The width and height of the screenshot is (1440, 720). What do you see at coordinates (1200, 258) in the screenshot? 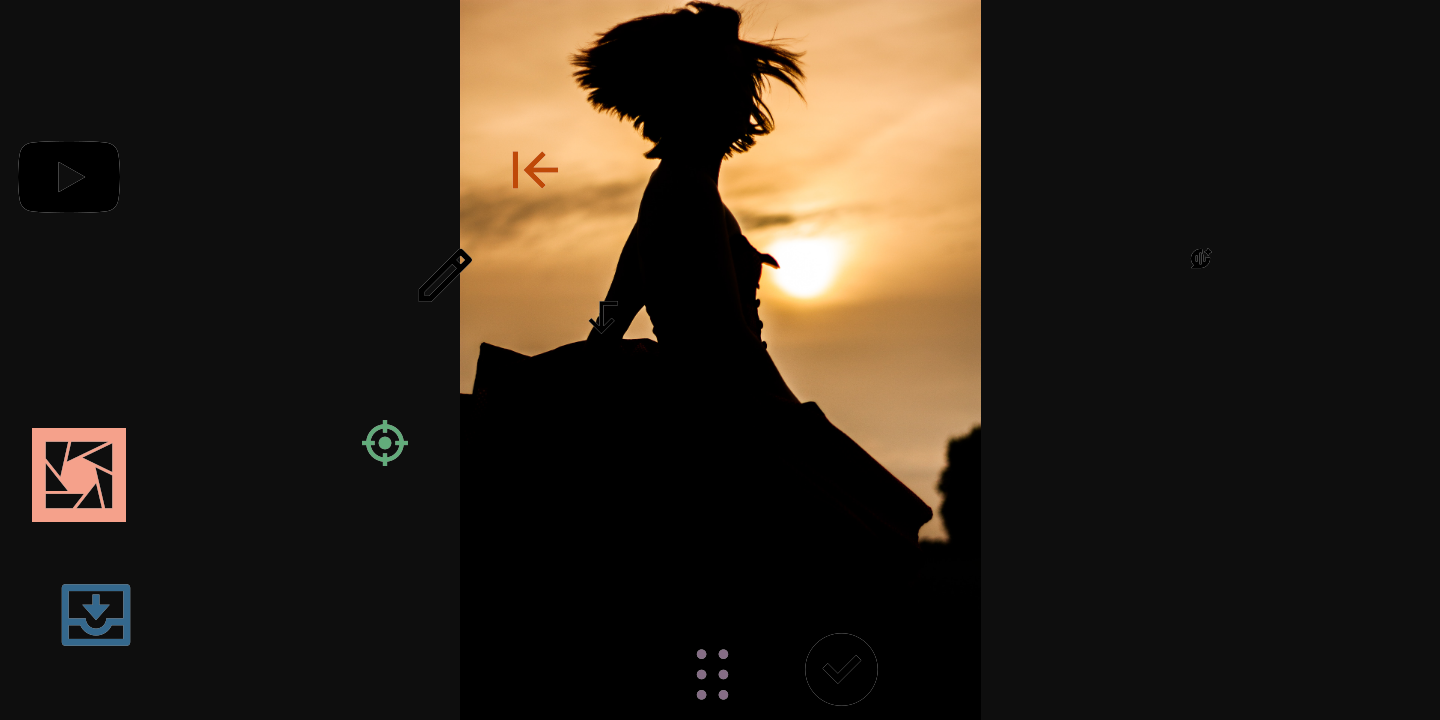
I see `start a voice conversation with AI assistant` at bounding box center [1200, 258].